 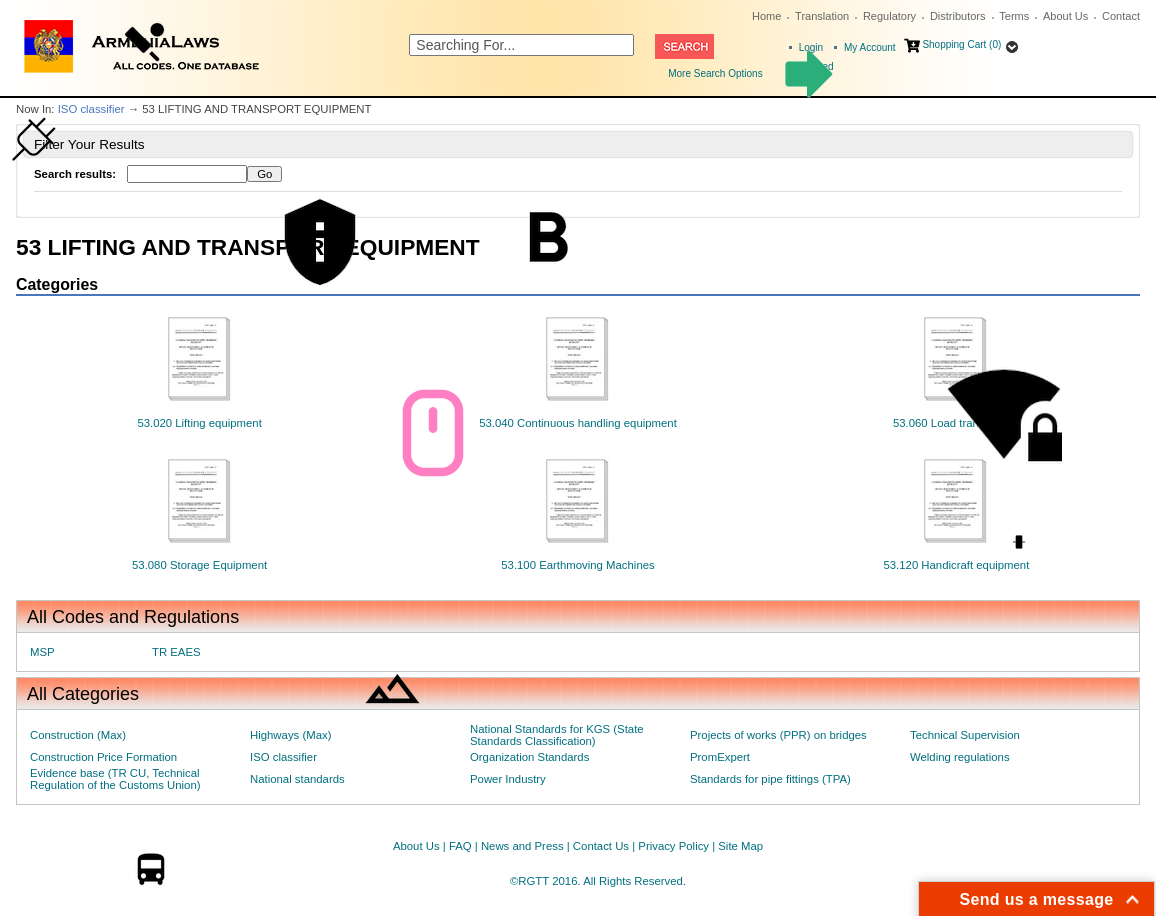 What do you see at coordinates (547, 240) in the screenshot?
I see `apply bold formatting to selected text` at bounding box center [547, 240].